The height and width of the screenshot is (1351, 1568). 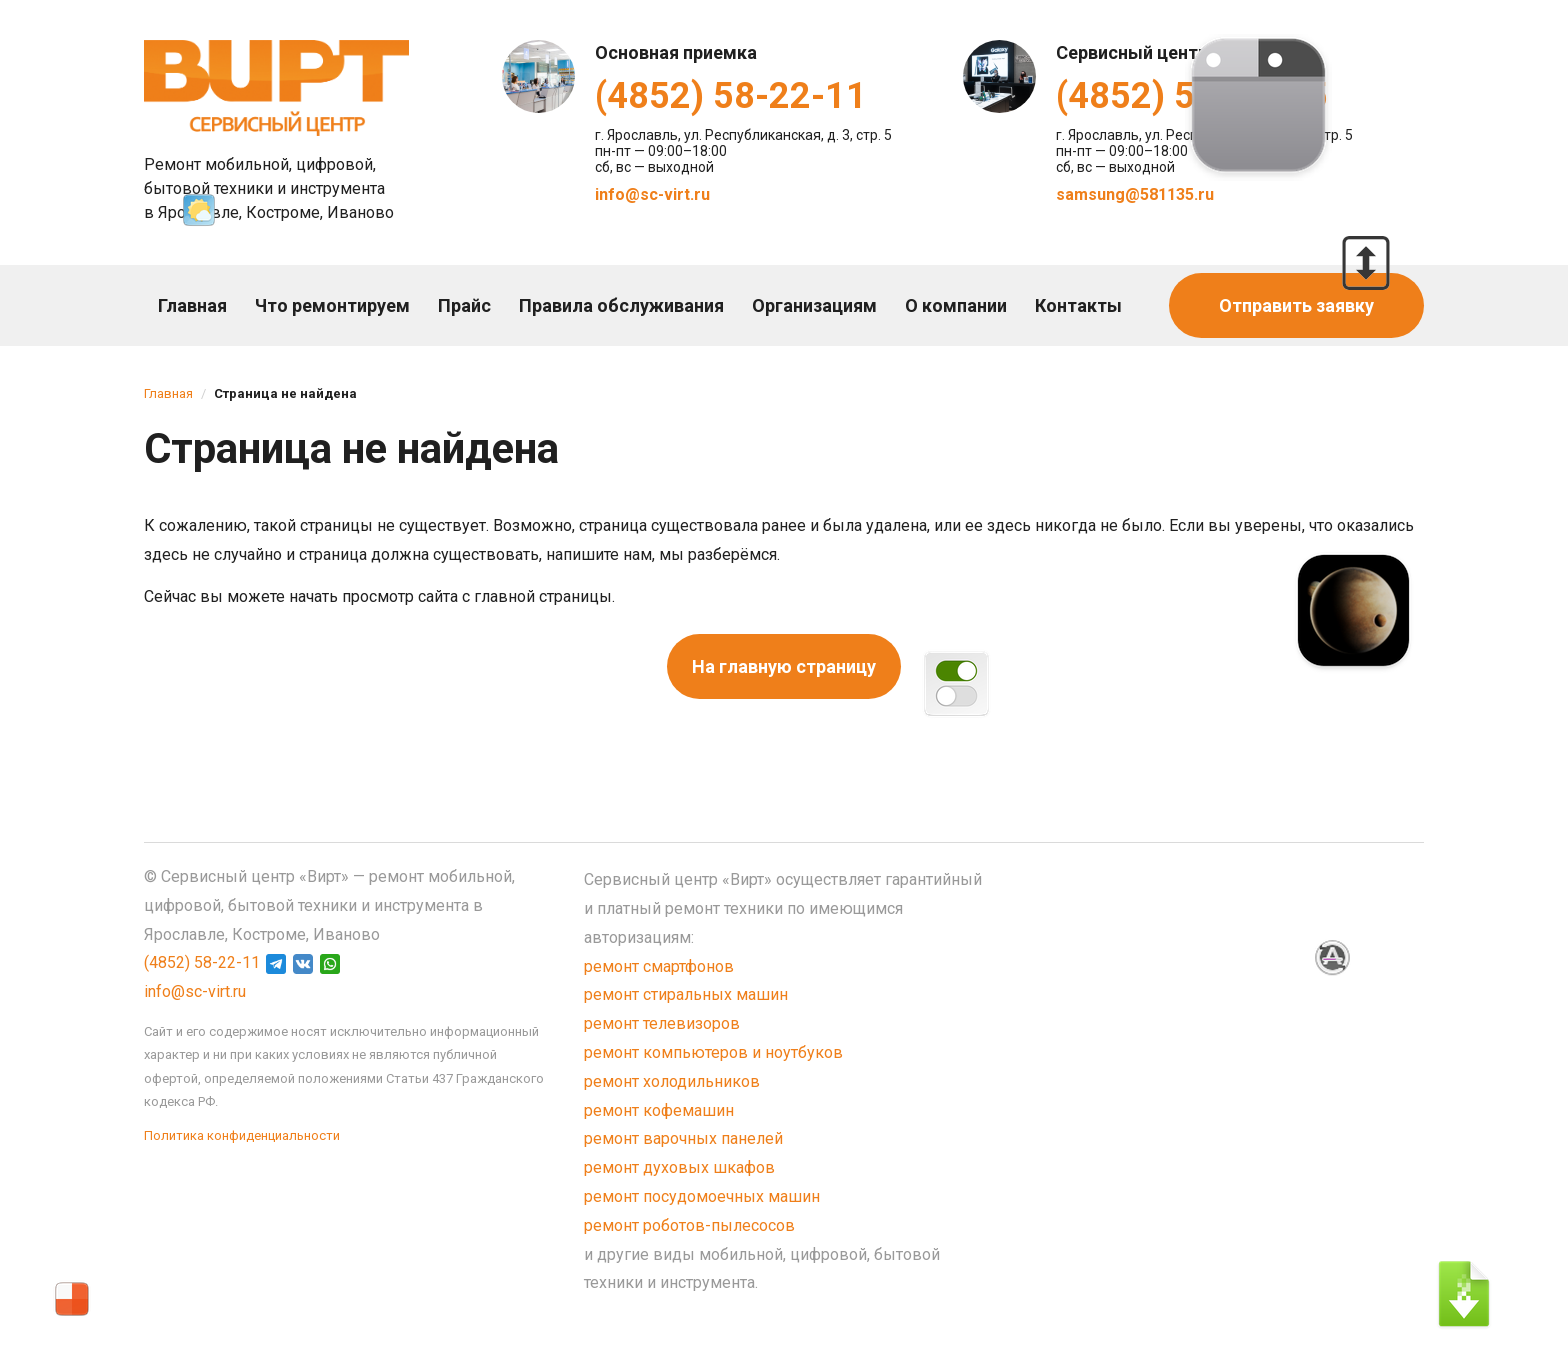 I want to click on open desktop preferences or settings, so click(x=956, y=683).